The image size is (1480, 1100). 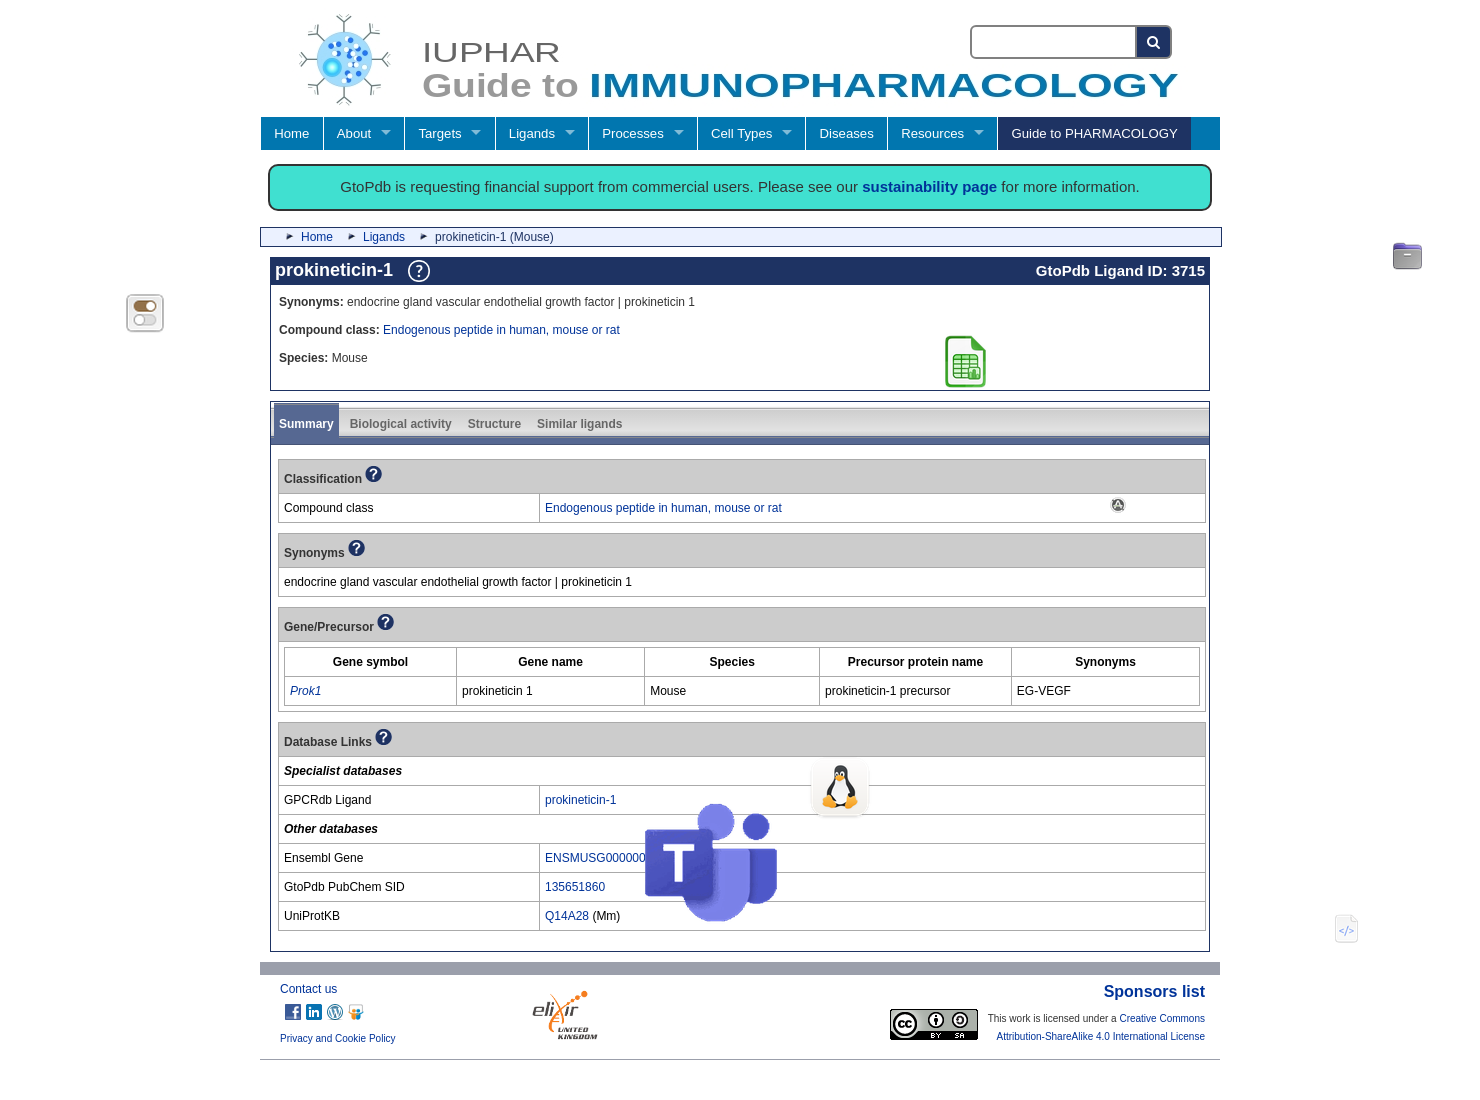 What do you see at coordinates (1118, 505) in the screenshot?
I see `check for available software updates` at bounding box center [1118, 505].